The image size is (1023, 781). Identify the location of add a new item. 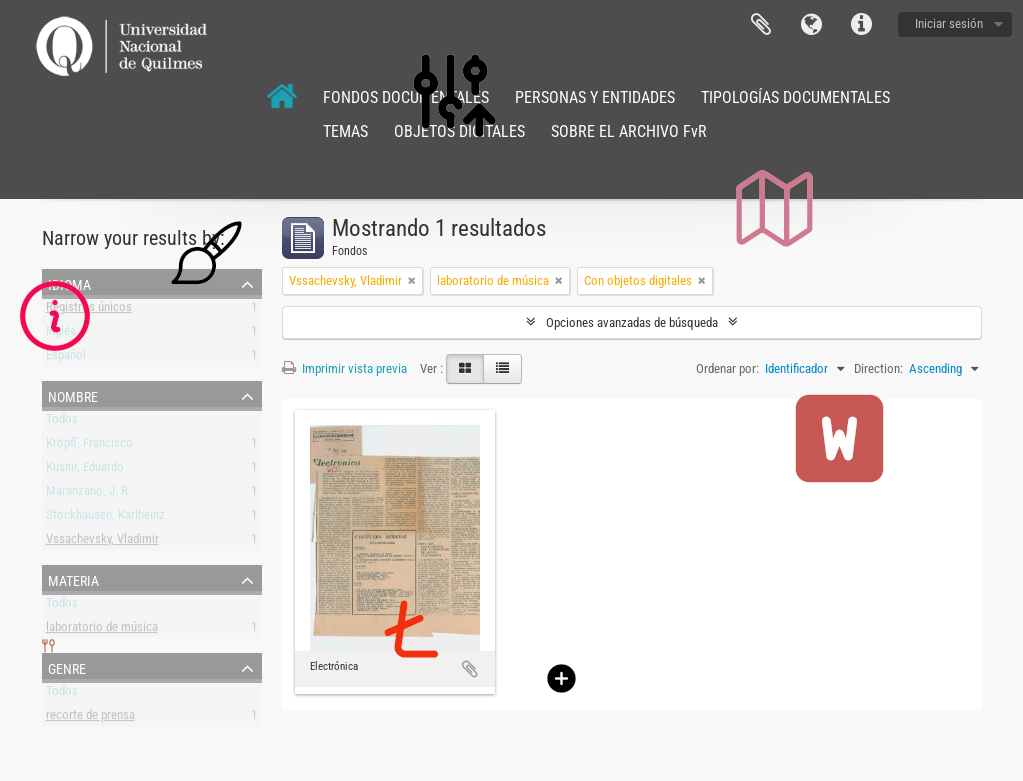
(561, 678).